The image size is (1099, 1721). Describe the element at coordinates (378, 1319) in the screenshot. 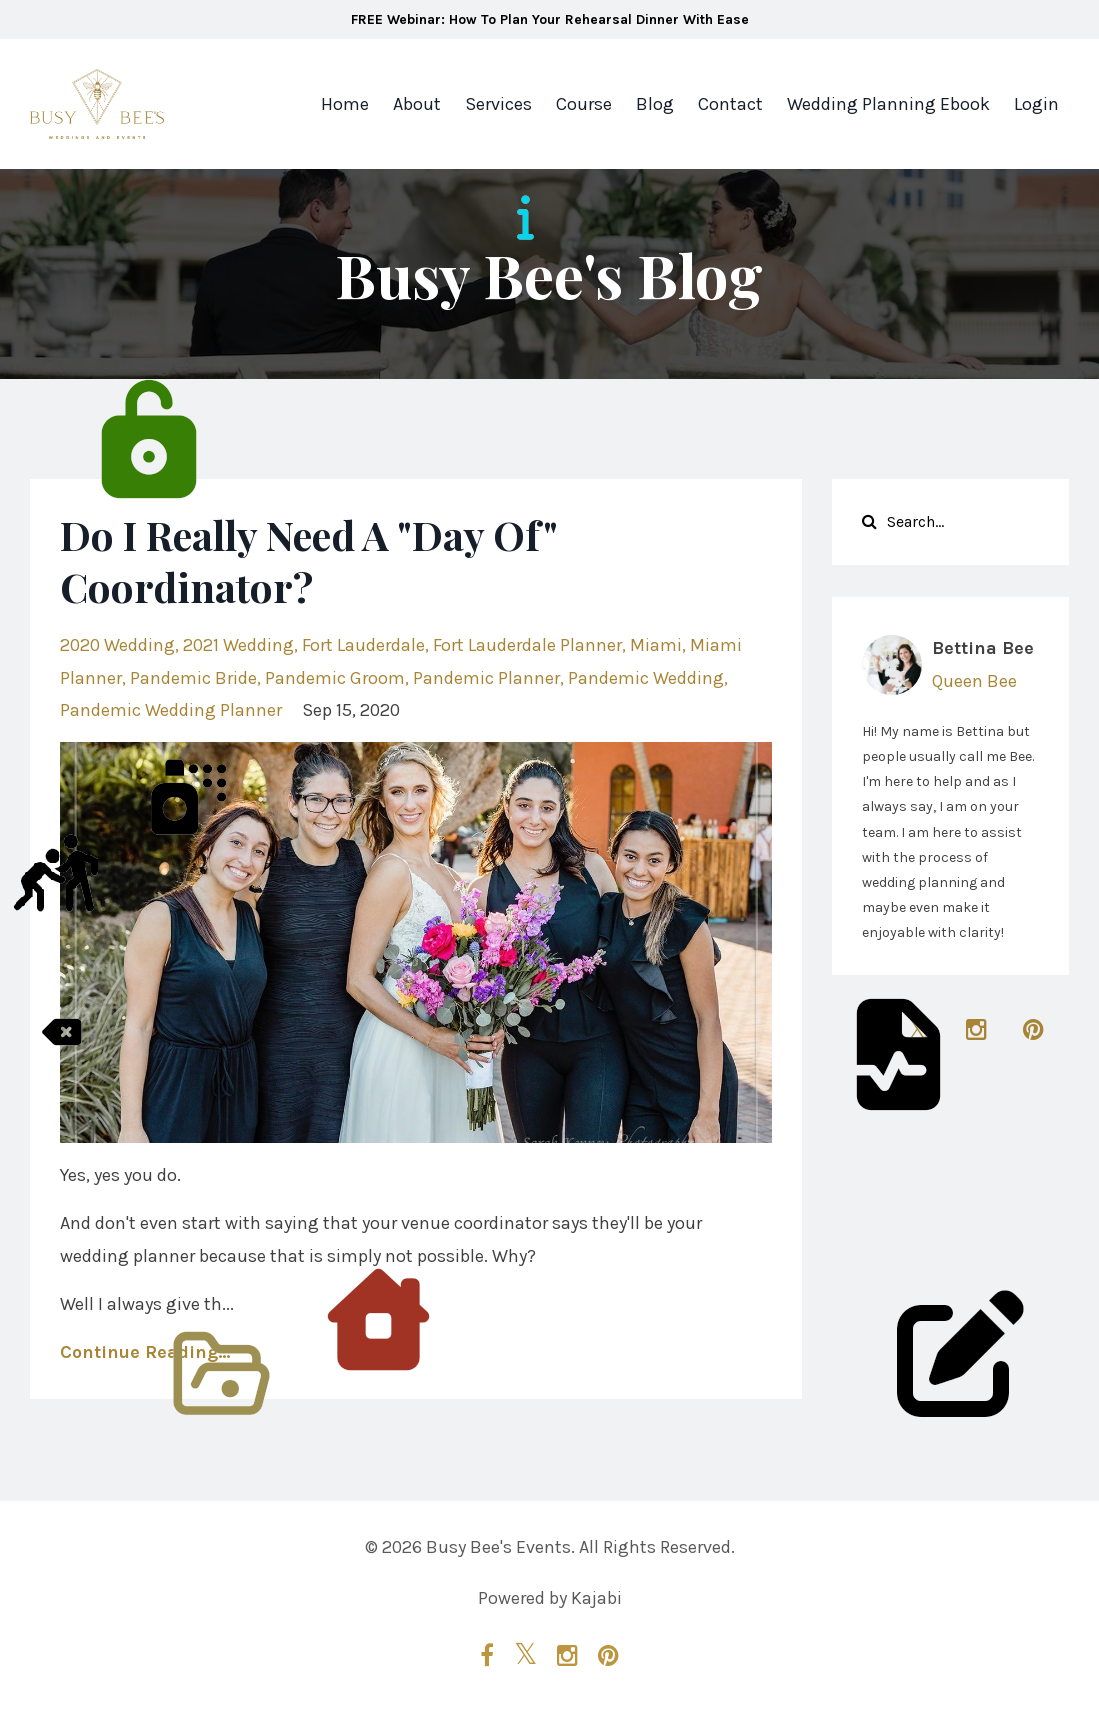

I see `navigate to home screen` at that location.